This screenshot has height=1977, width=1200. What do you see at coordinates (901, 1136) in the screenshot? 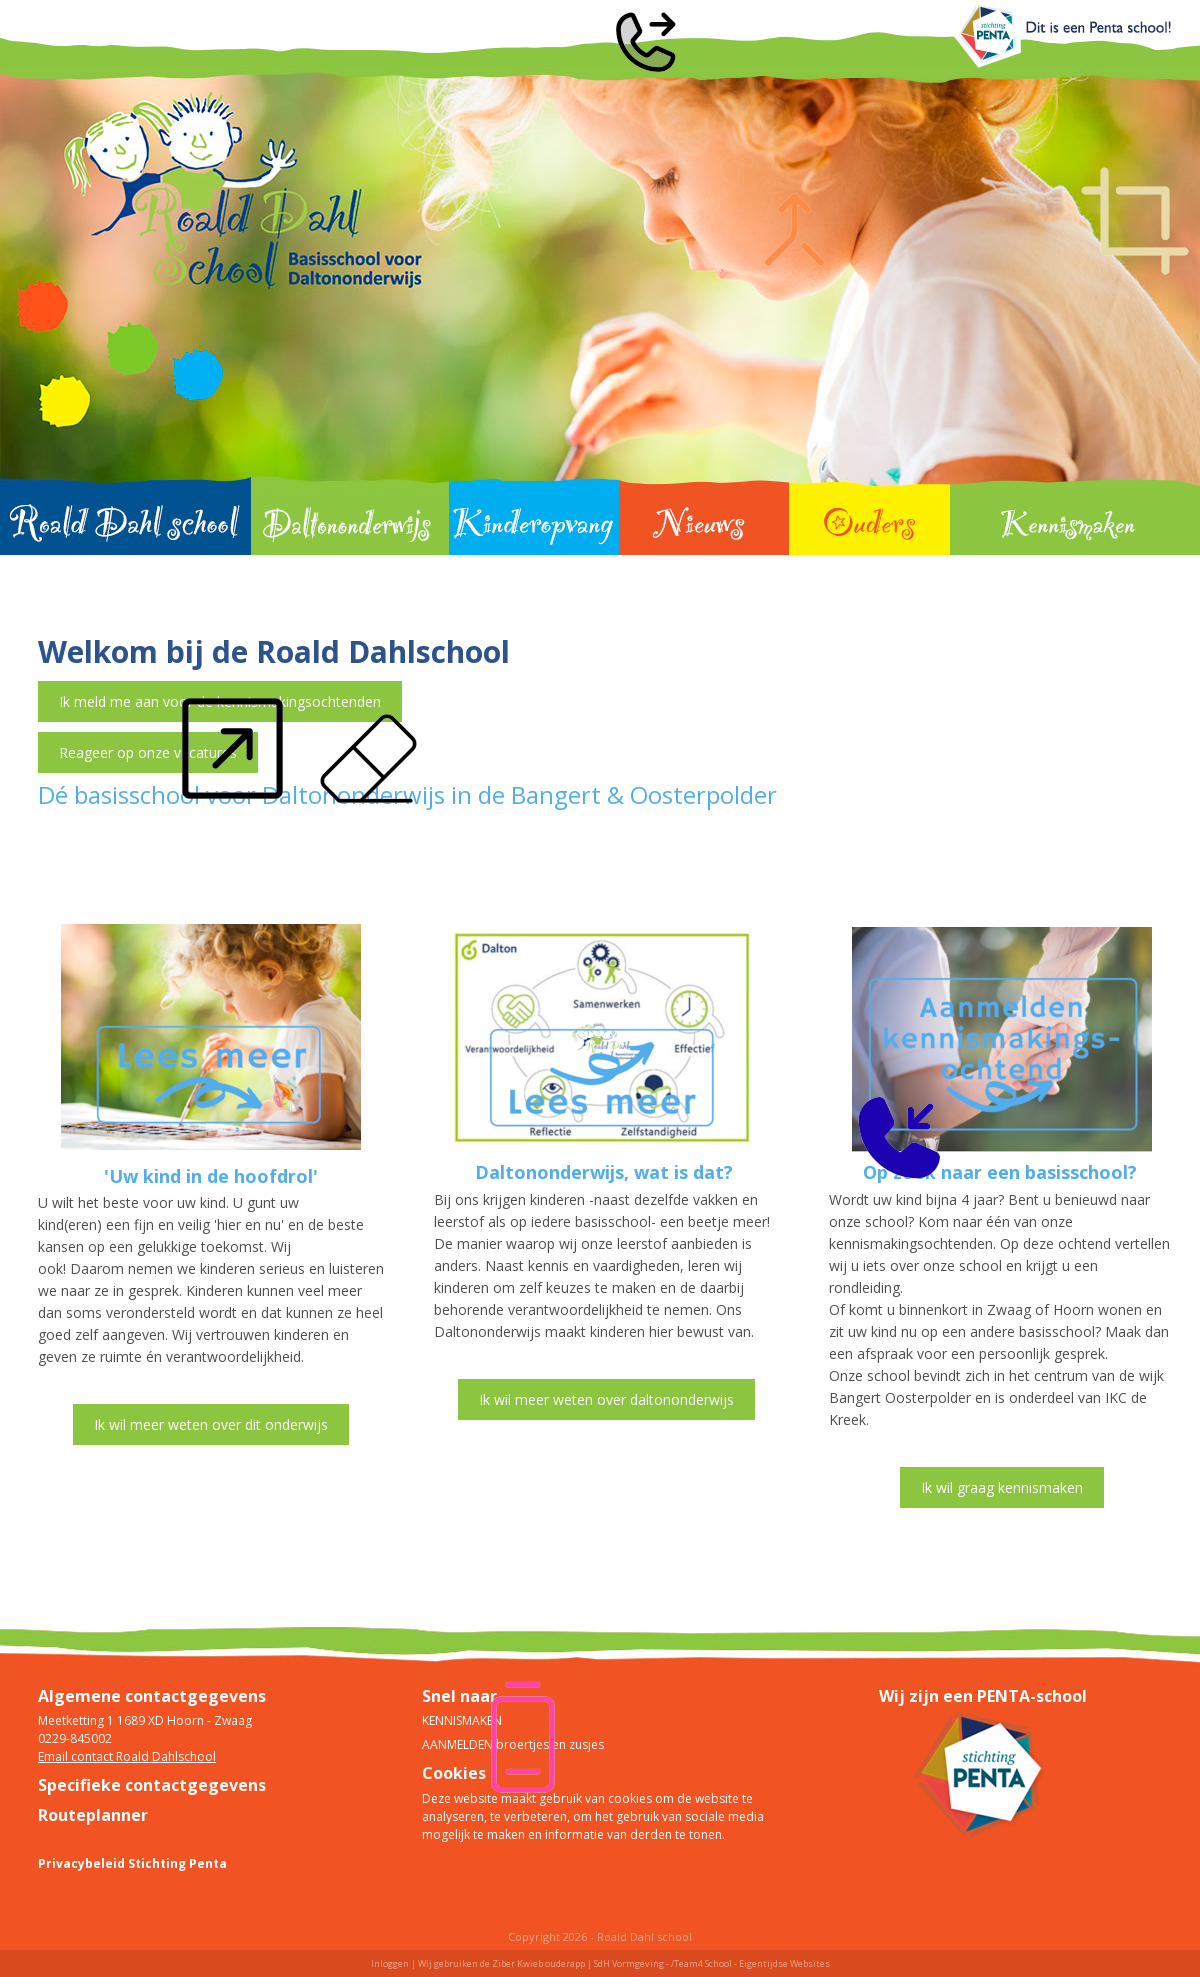
I see `indicates an incoming call` at bounding box center [901, 1136].